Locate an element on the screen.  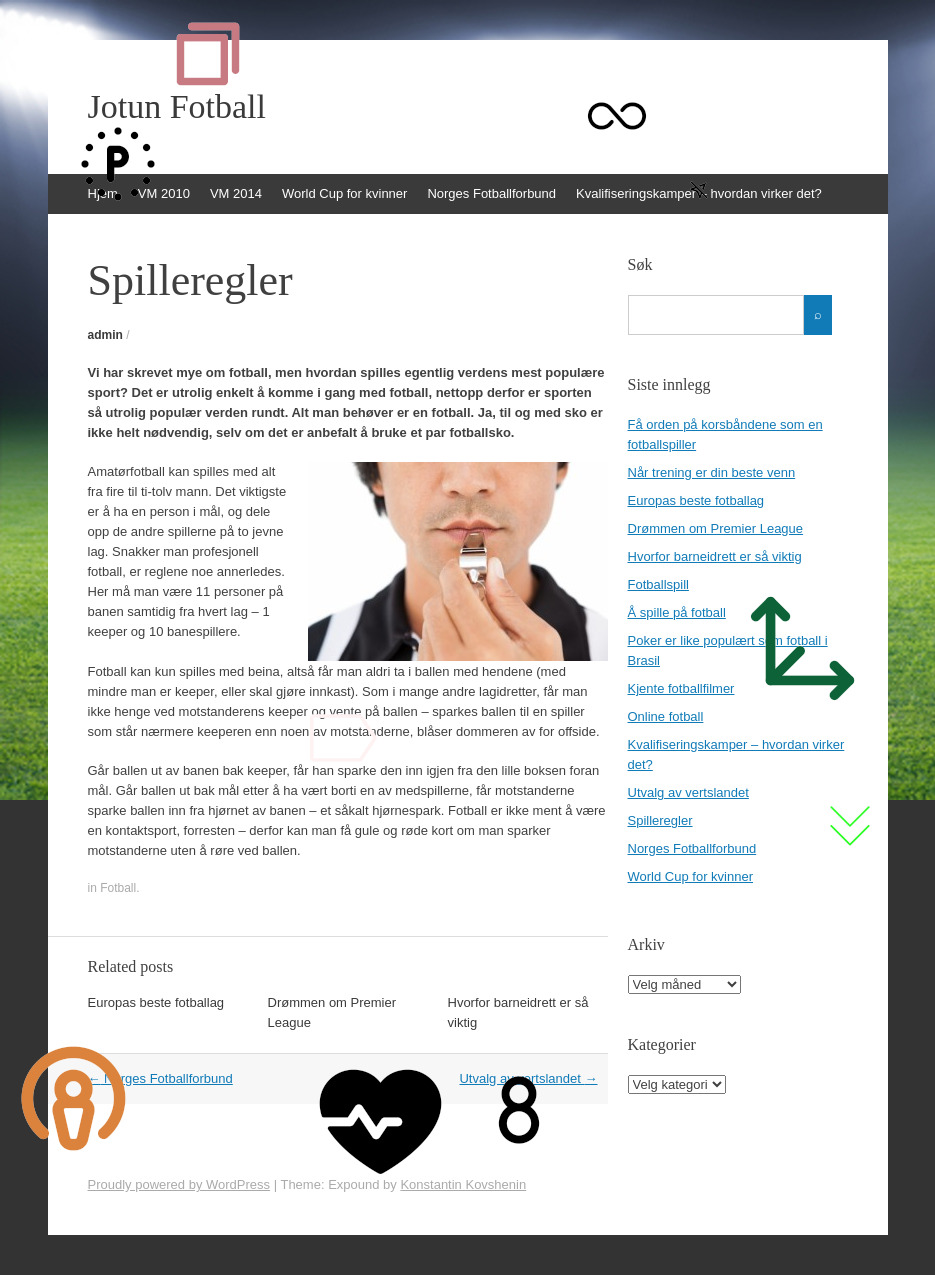
copy to clipboard is located at coordinates (208, 54).